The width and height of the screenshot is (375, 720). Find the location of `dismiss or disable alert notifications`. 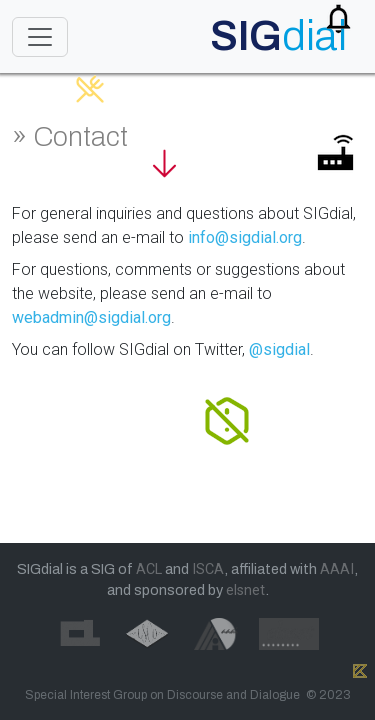

dismiss or disable alert notifications is located at coordinates (227, 421).